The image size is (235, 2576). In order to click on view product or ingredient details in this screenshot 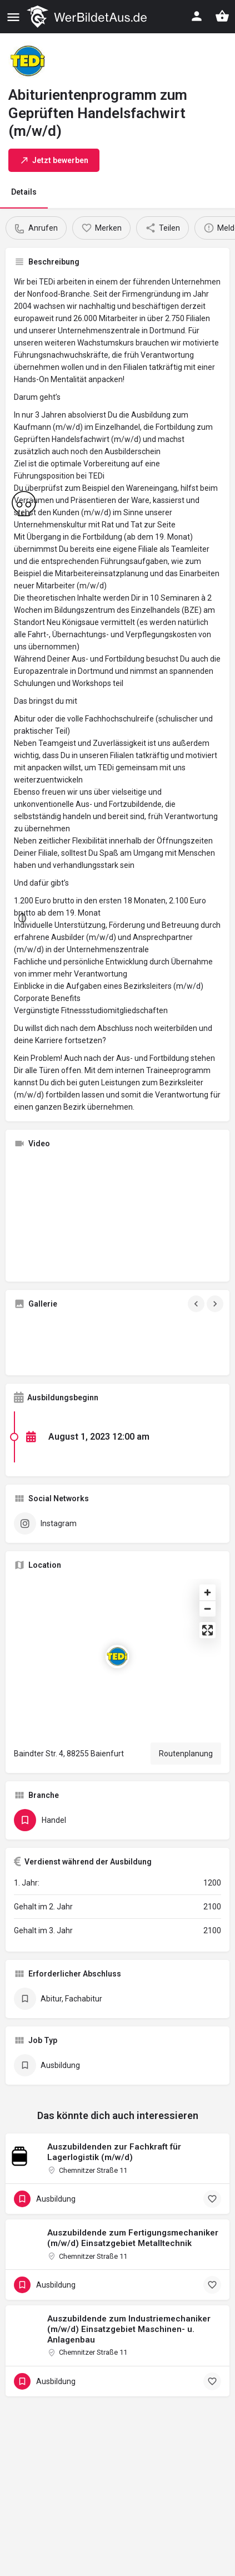, I will do `click(19, 2156)`.